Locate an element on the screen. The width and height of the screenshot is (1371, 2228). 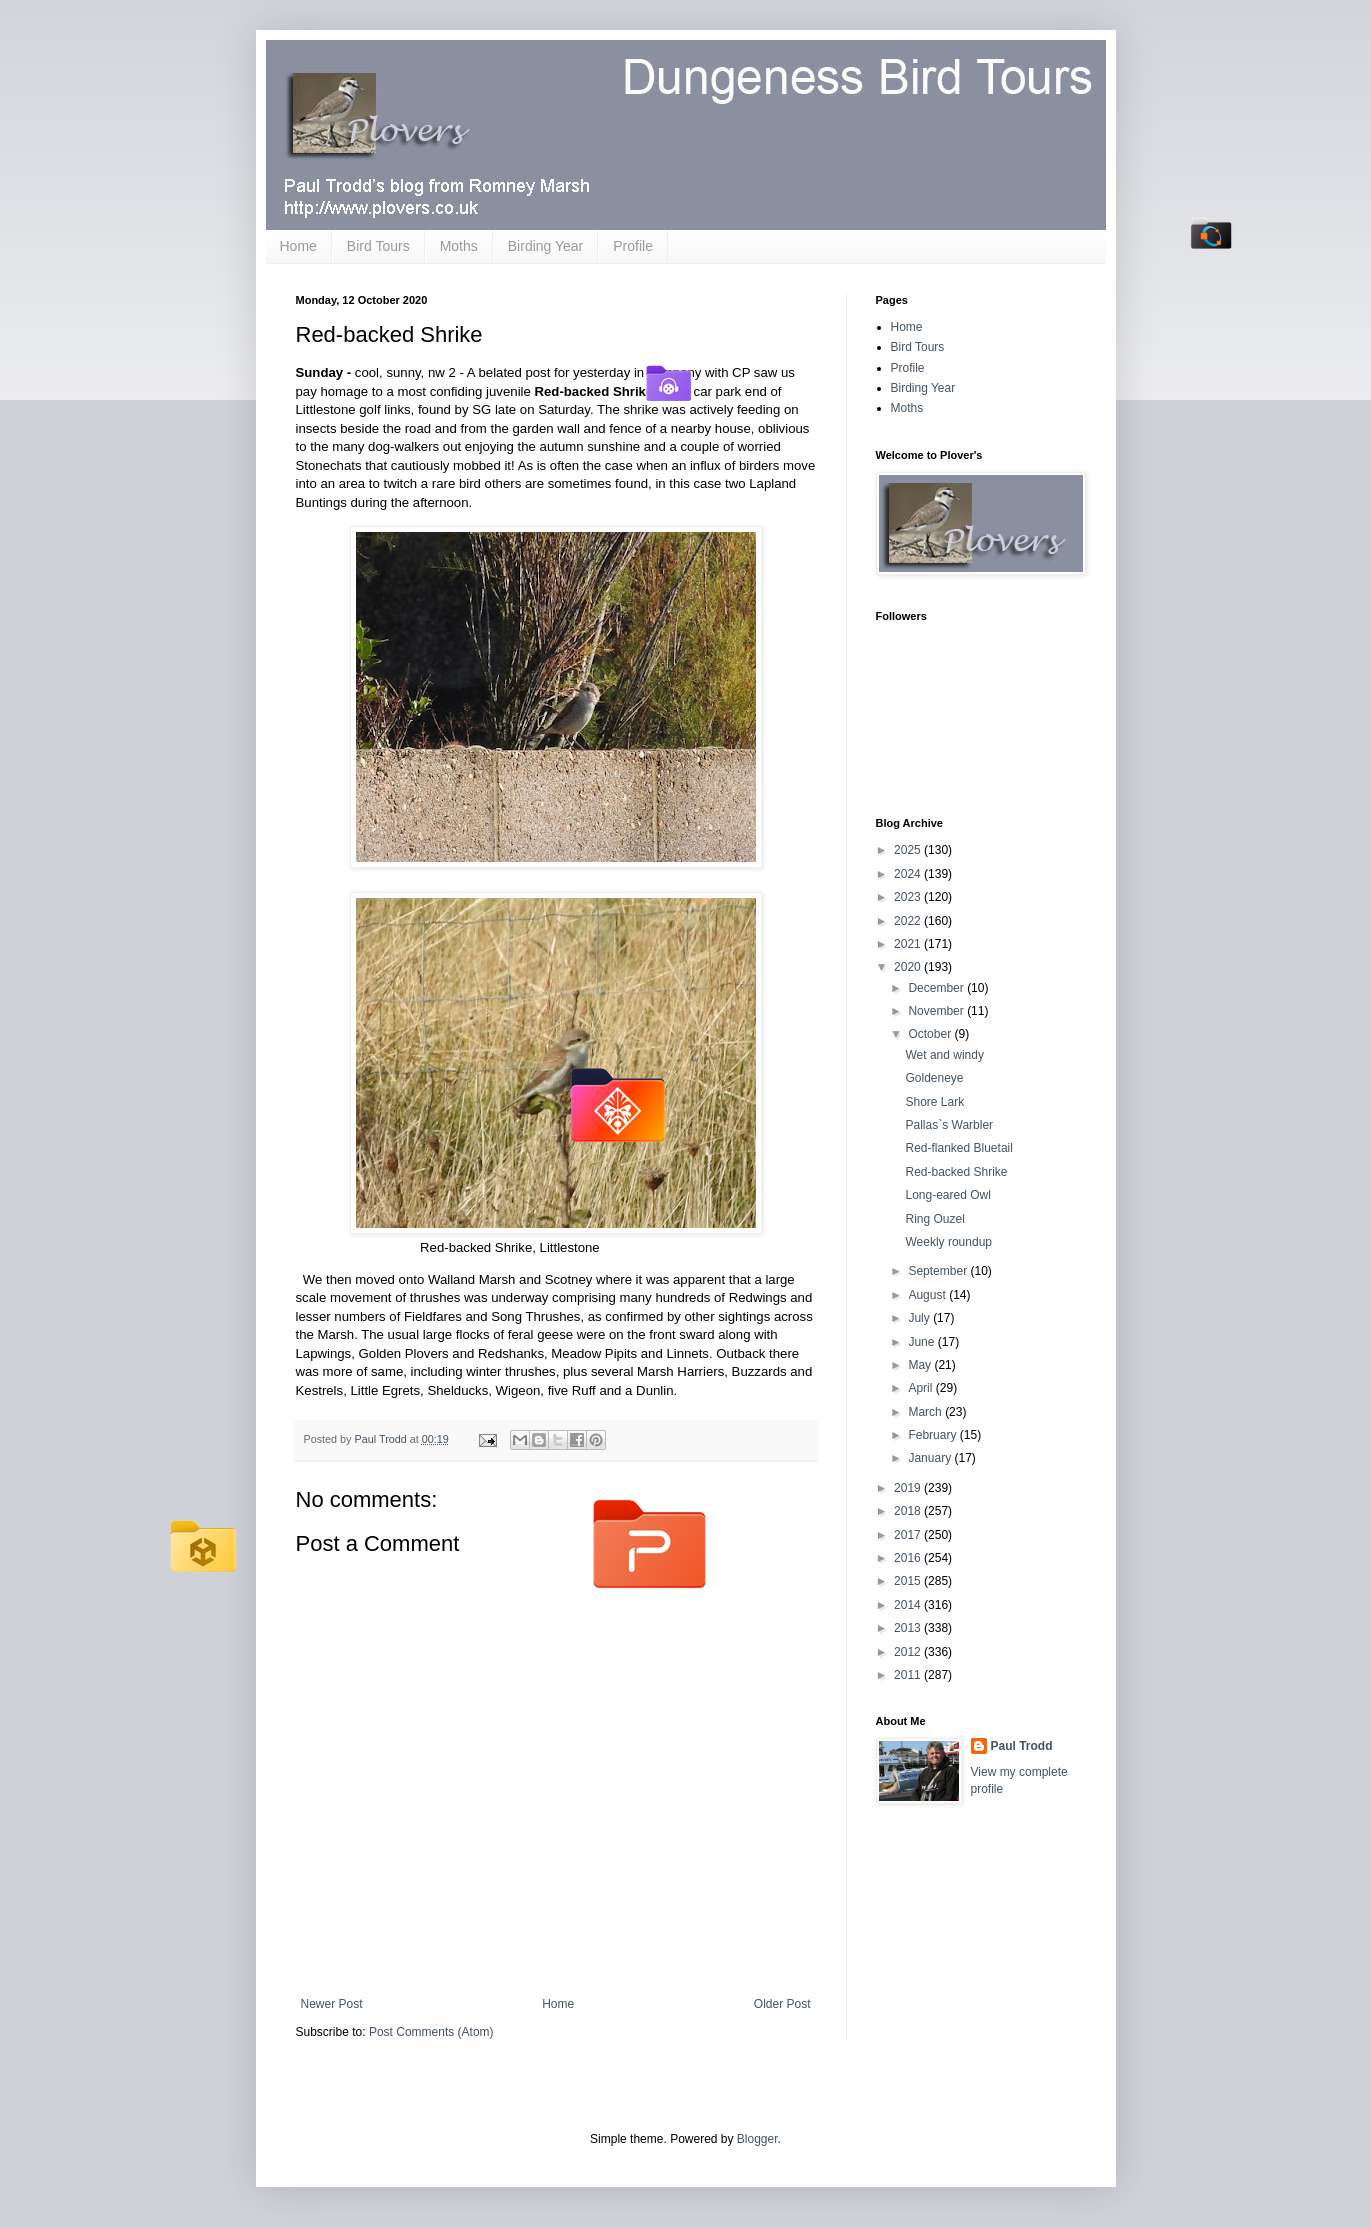
folder containing 4k video to mp3 converter files is located at coordinates (668, 384).